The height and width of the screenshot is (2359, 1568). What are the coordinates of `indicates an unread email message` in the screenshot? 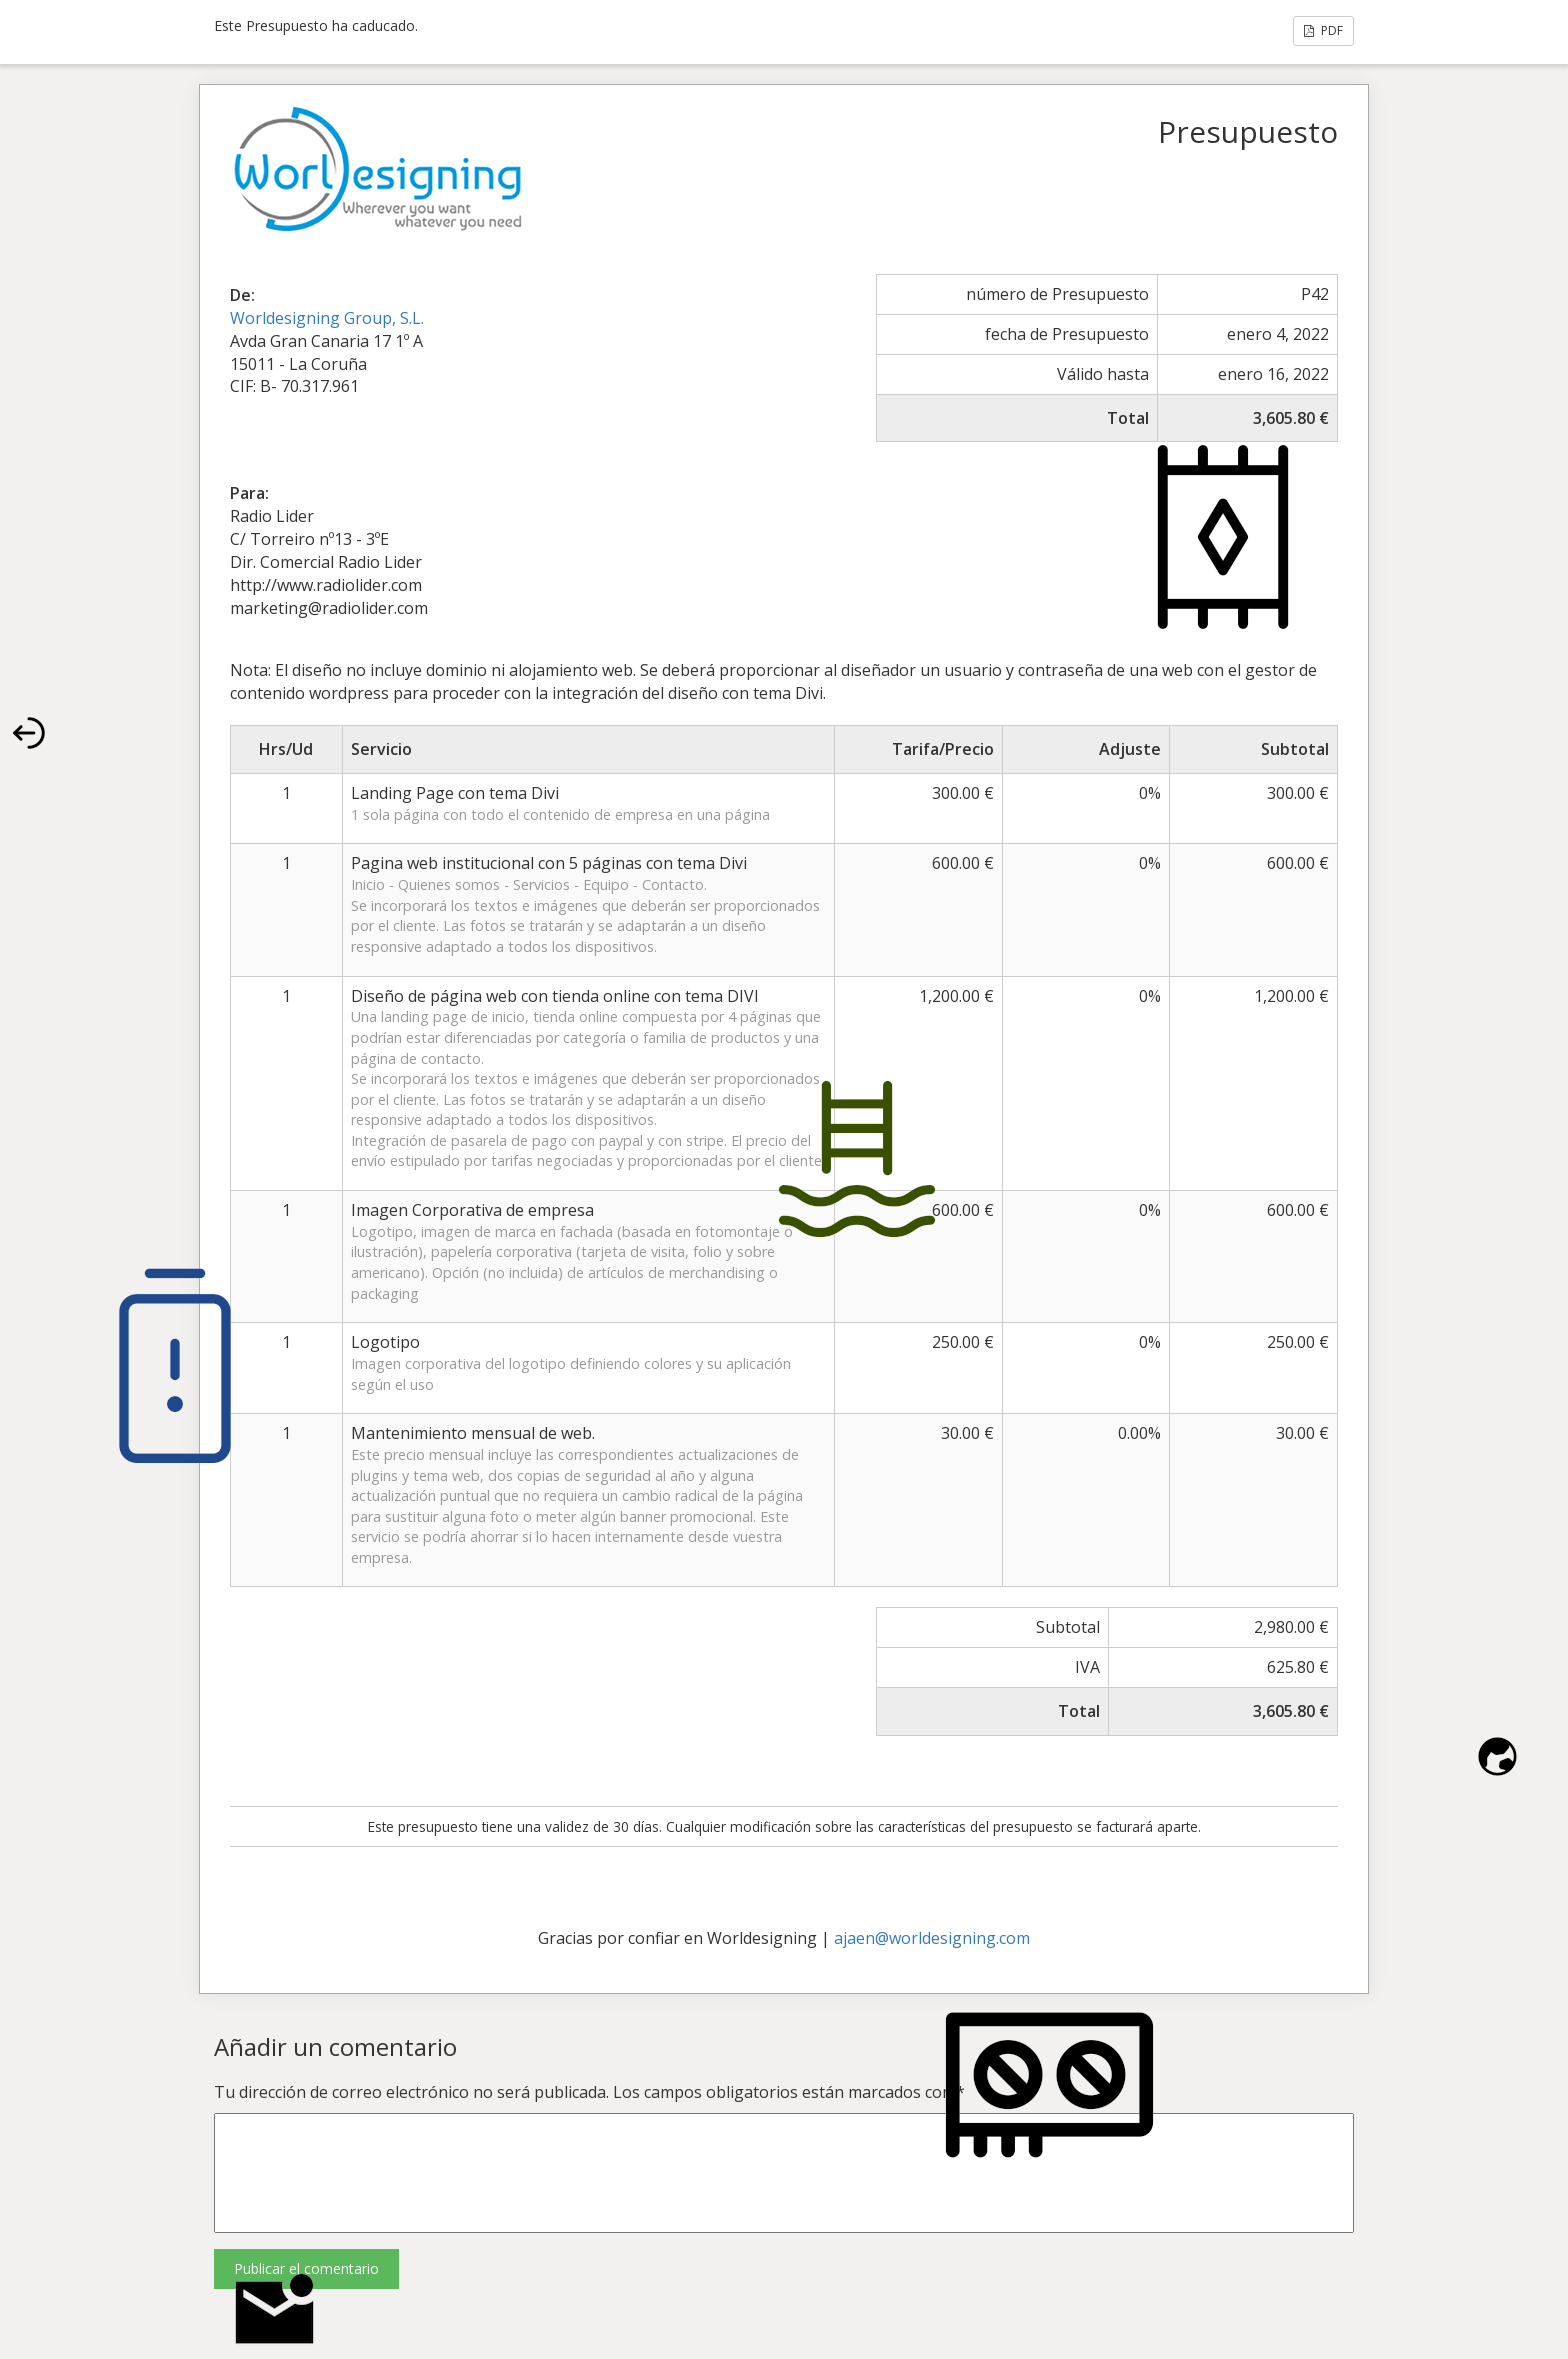 It's located at (274, 2312).